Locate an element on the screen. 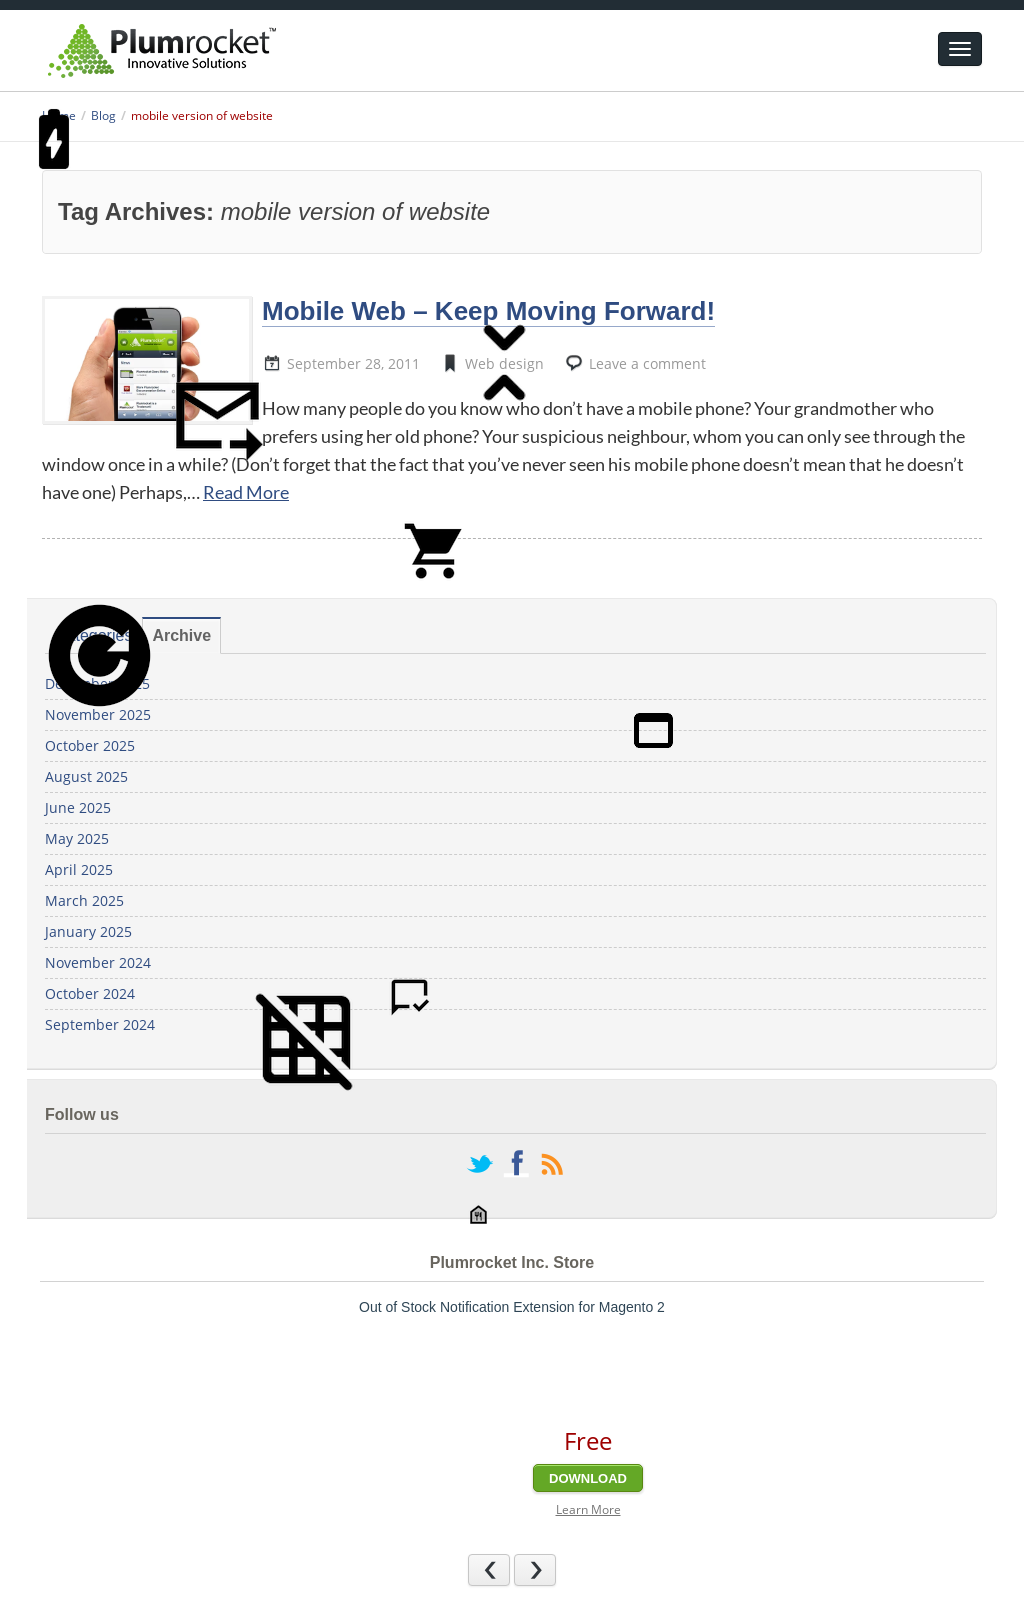  collapse expanded content is located at coordinates (504, 362).